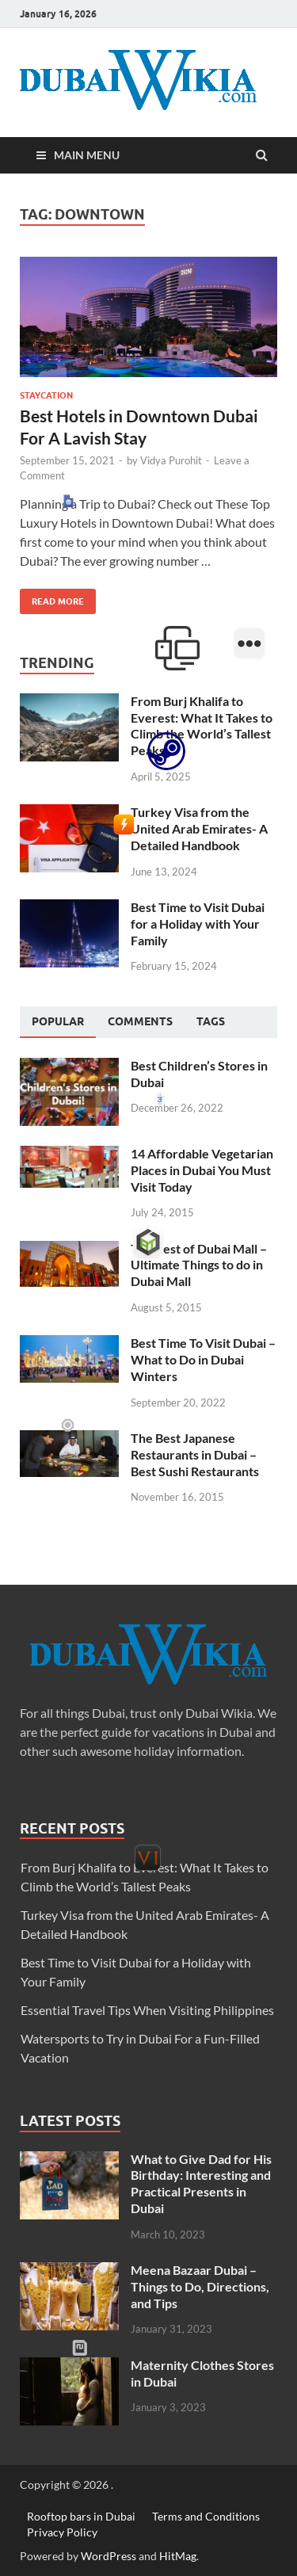 Image resolution: width=297 pixels, height=2576 pixels. I want to click on a godot game engine project file, so click(68, 501).